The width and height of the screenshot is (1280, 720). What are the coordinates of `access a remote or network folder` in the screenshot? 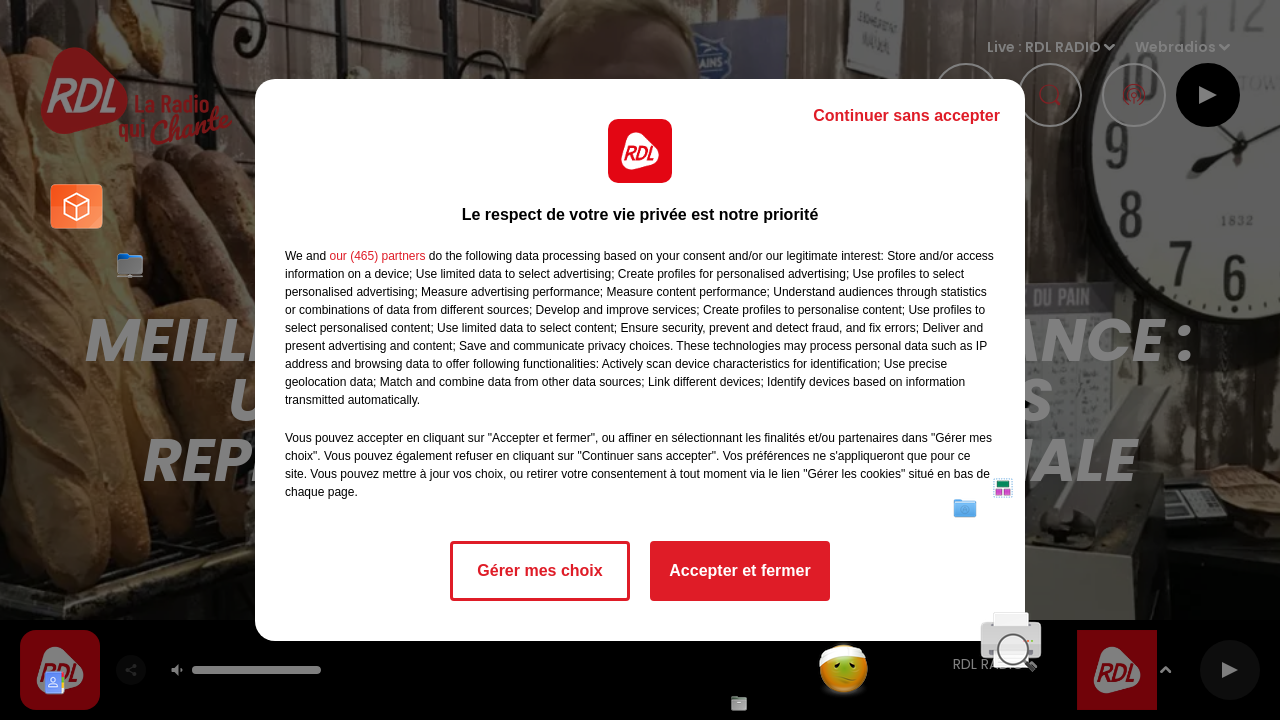 It's located at (130, 265).